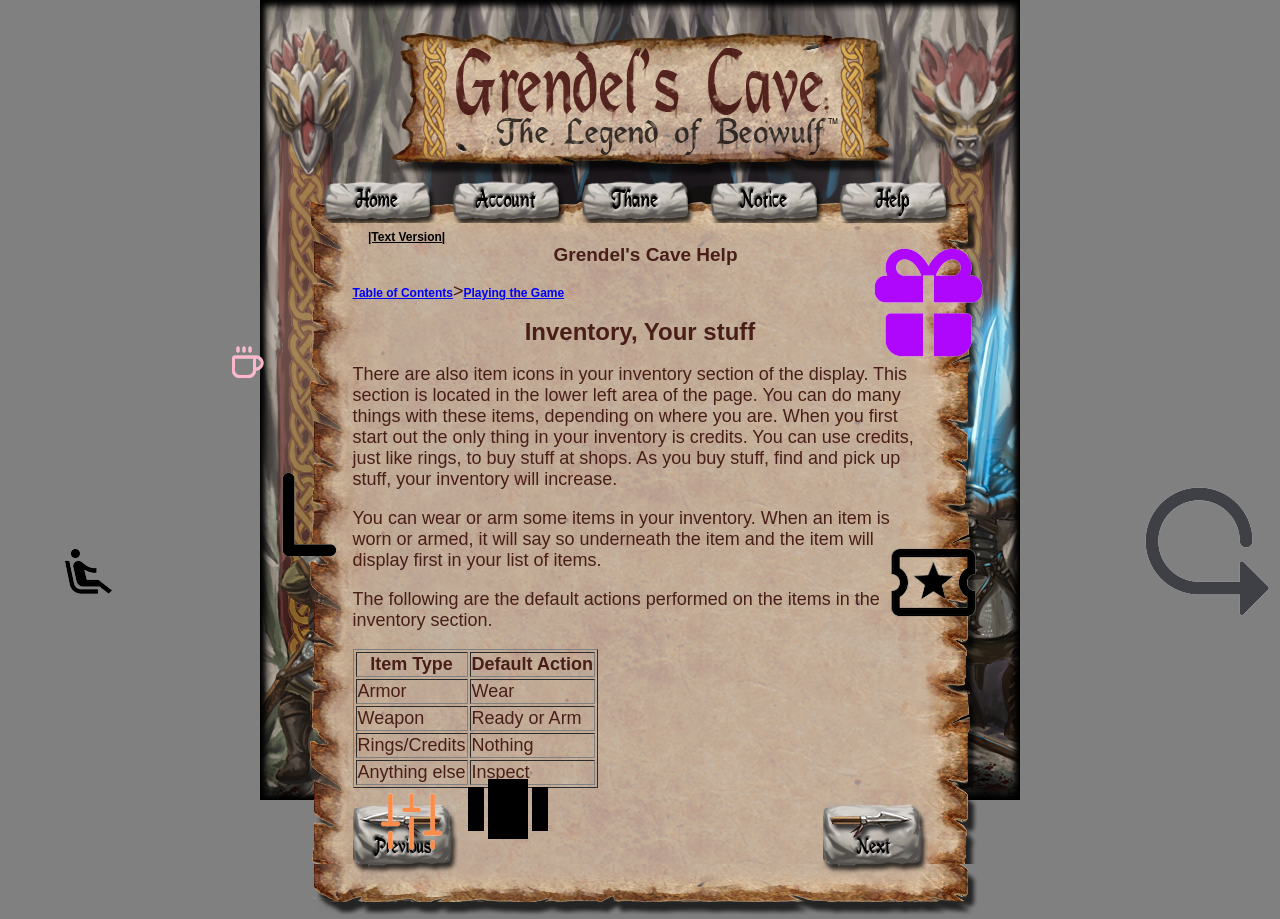 The width and height of the screenshot is (1280, 919). I want to click on view local events or activities, so click(933, 582).